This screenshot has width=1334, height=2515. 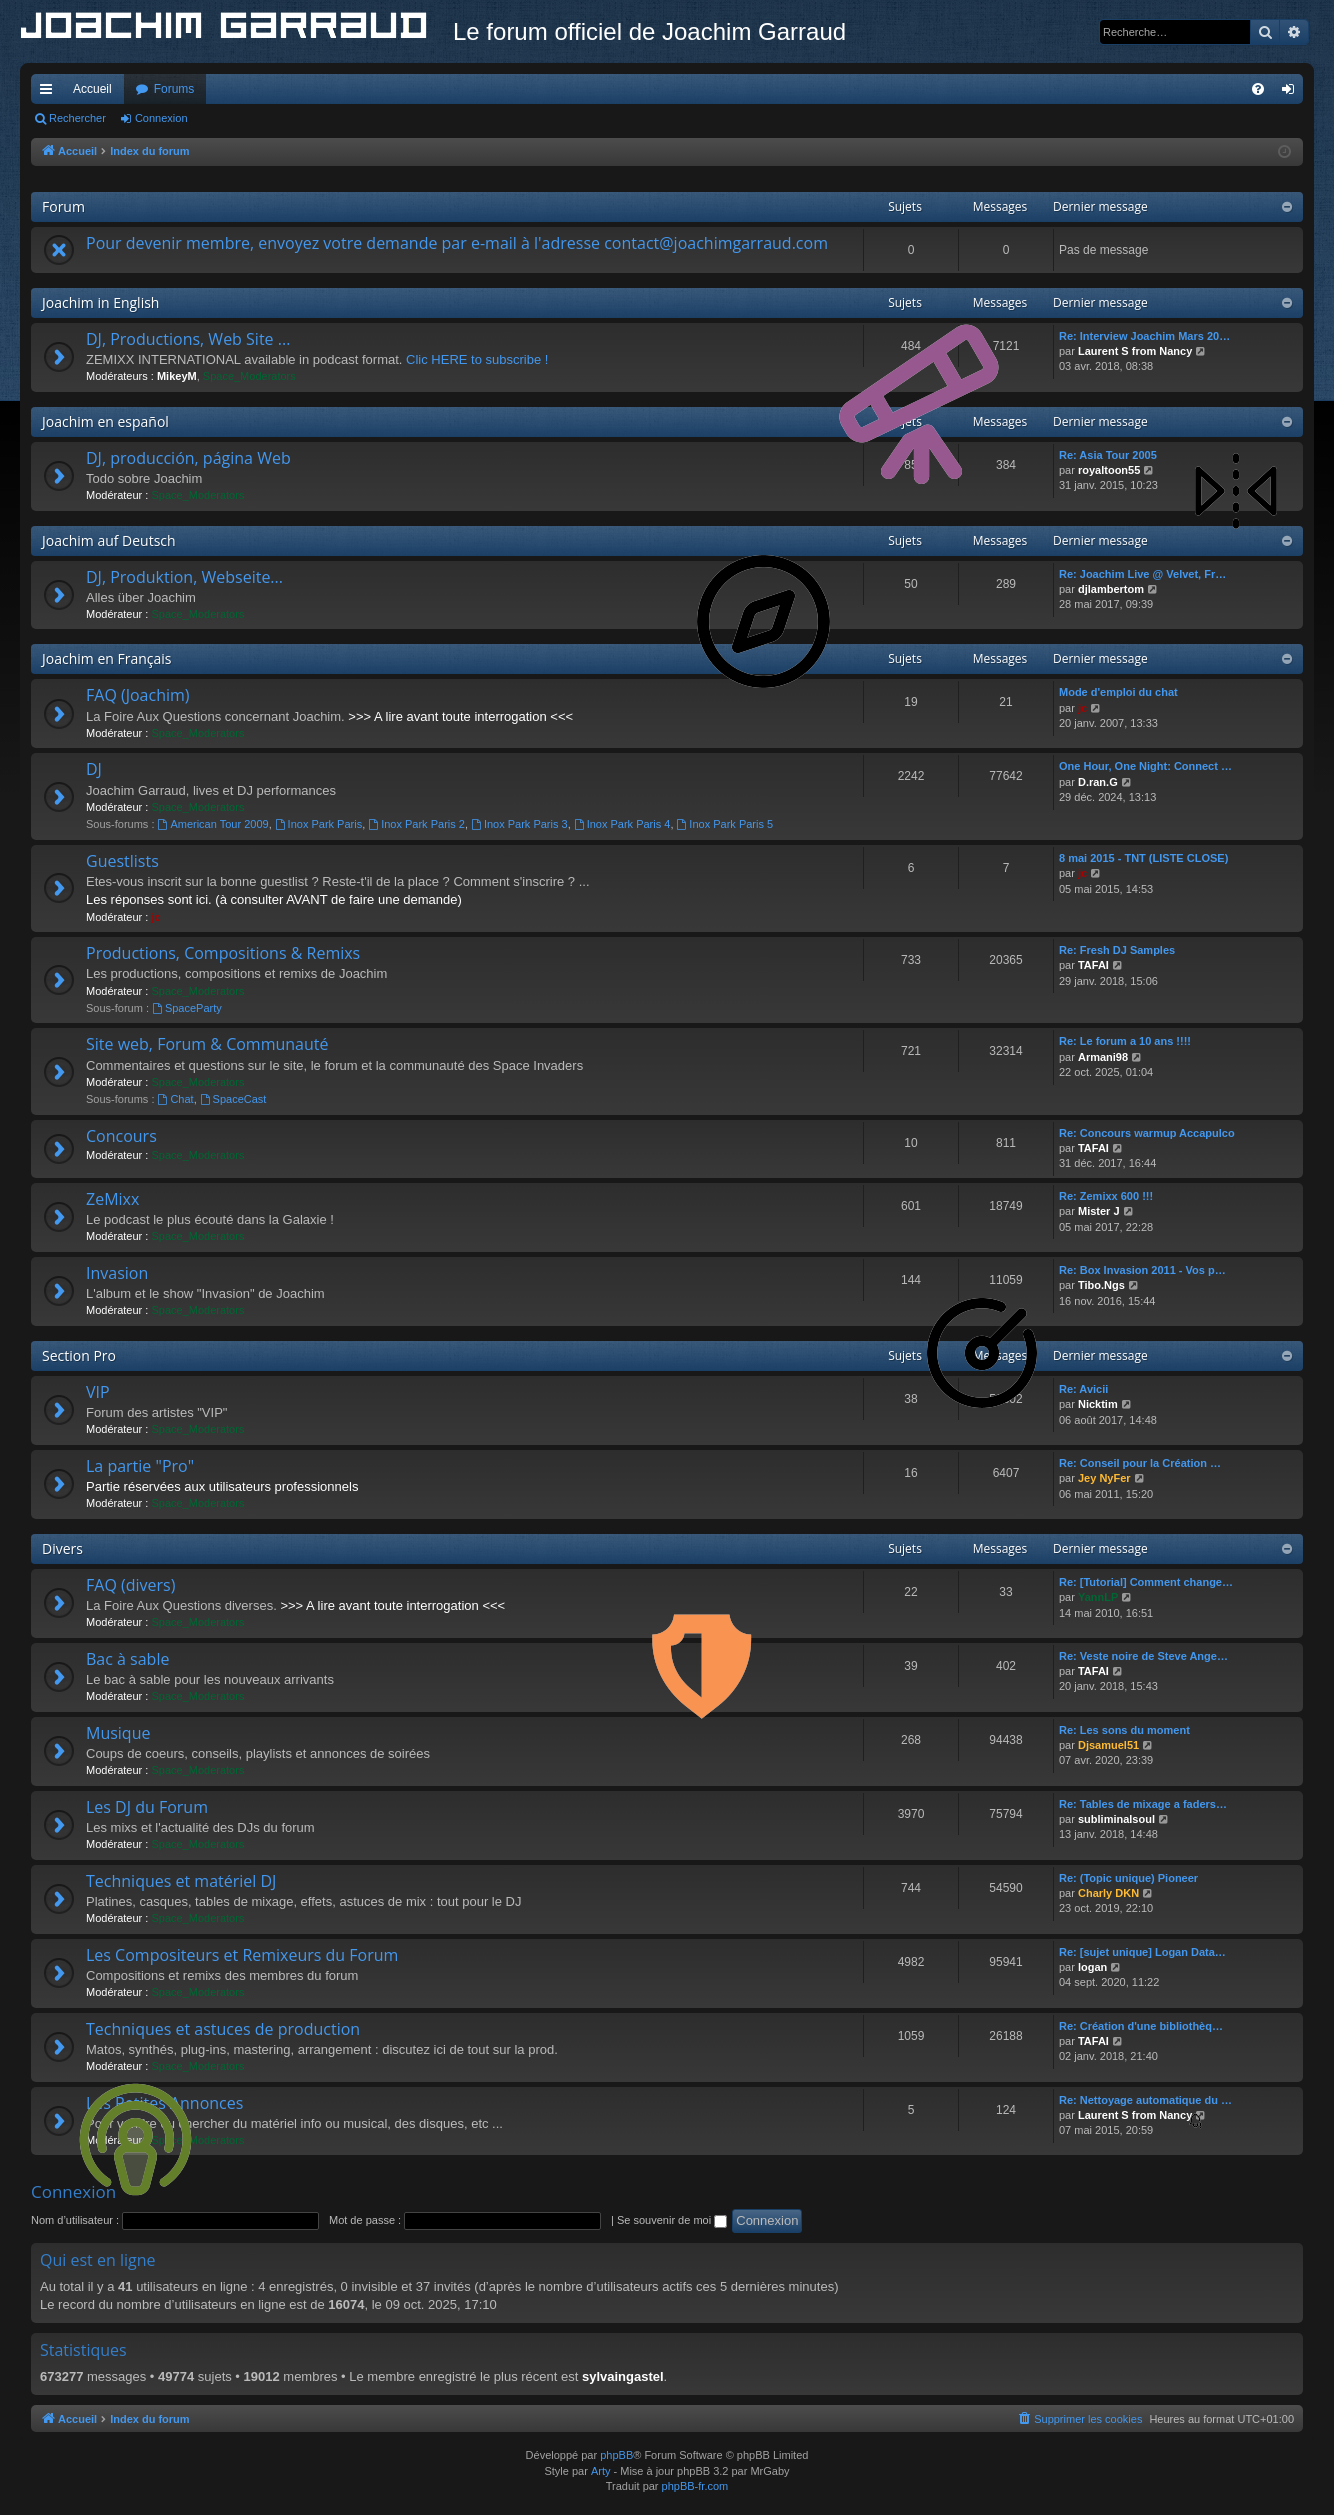 I want to click on notification alert requiring attention, so click(x=1195, y=2120).